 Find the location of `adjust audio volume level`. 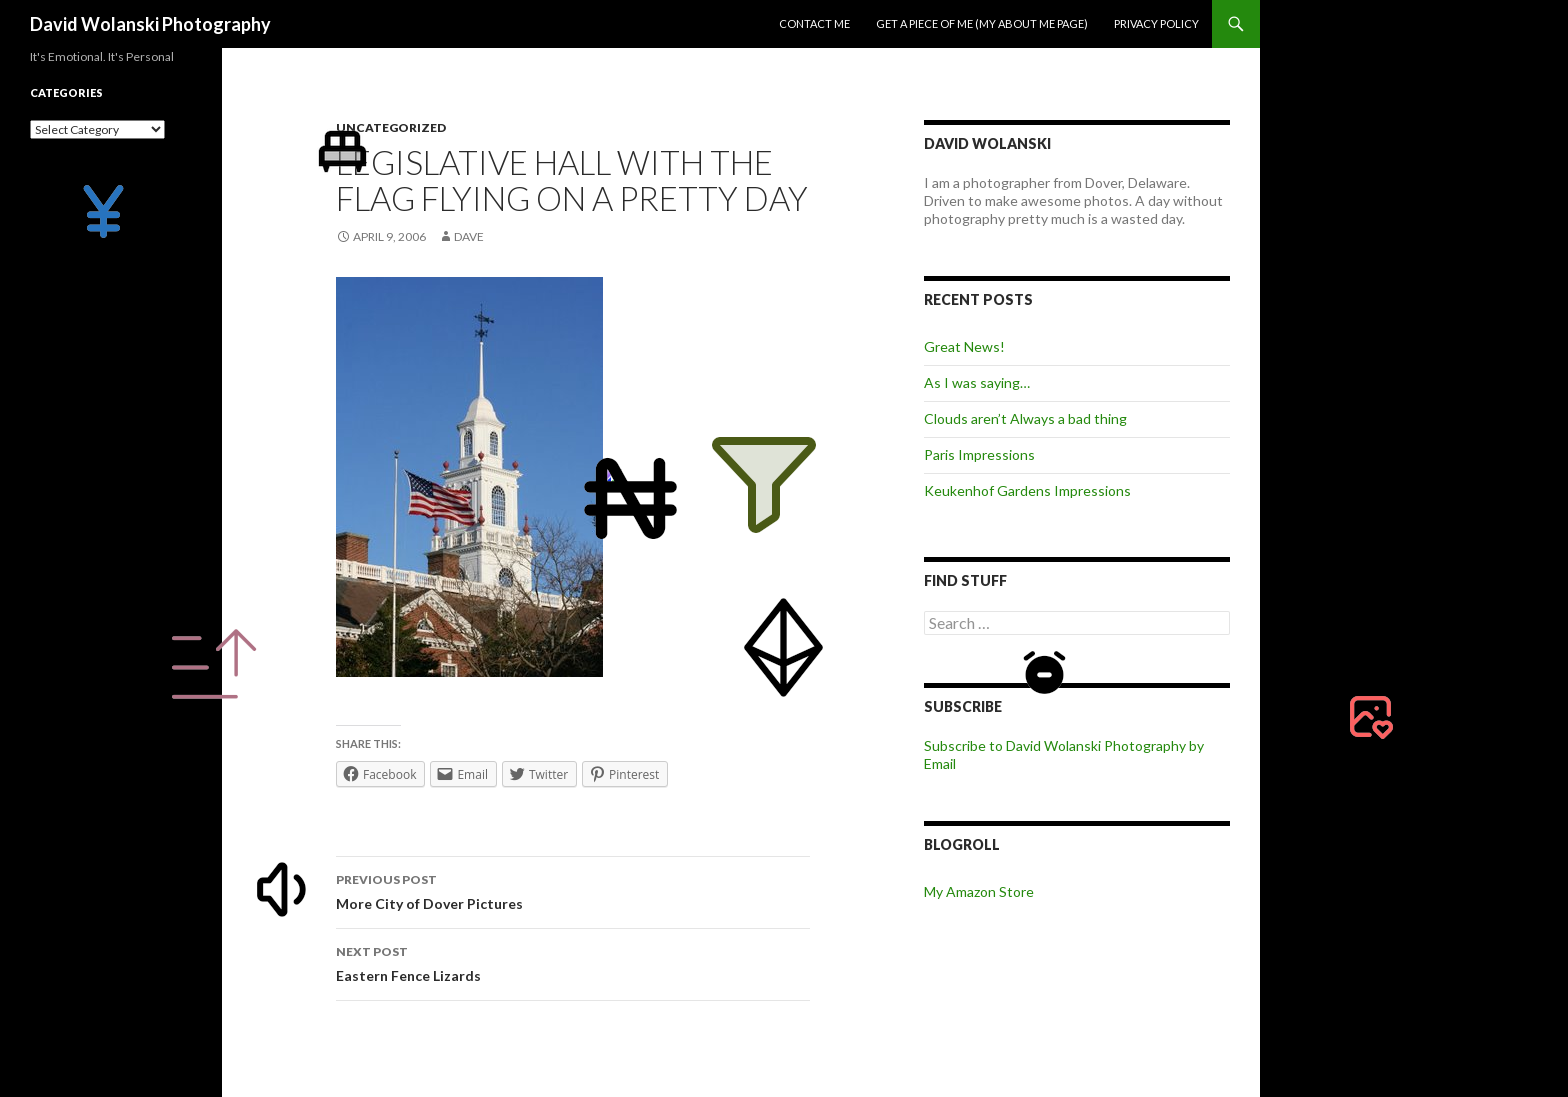

adjust audio volume level is located at coordinates (287, 889).